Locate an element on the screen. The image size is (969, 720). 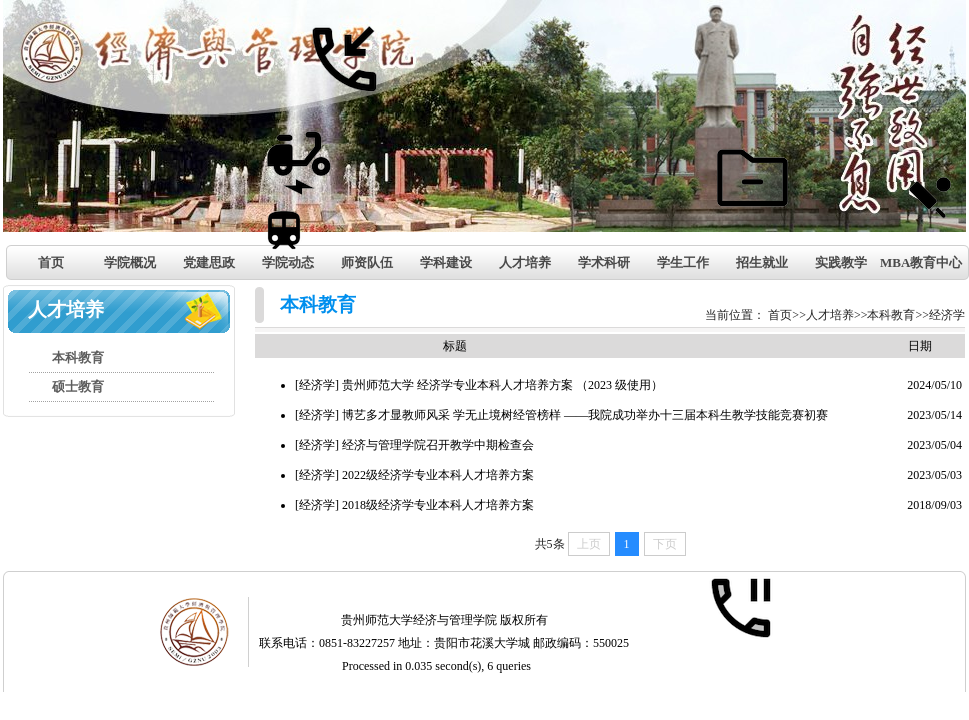
remove a folder is located at coordinates (752, 176).